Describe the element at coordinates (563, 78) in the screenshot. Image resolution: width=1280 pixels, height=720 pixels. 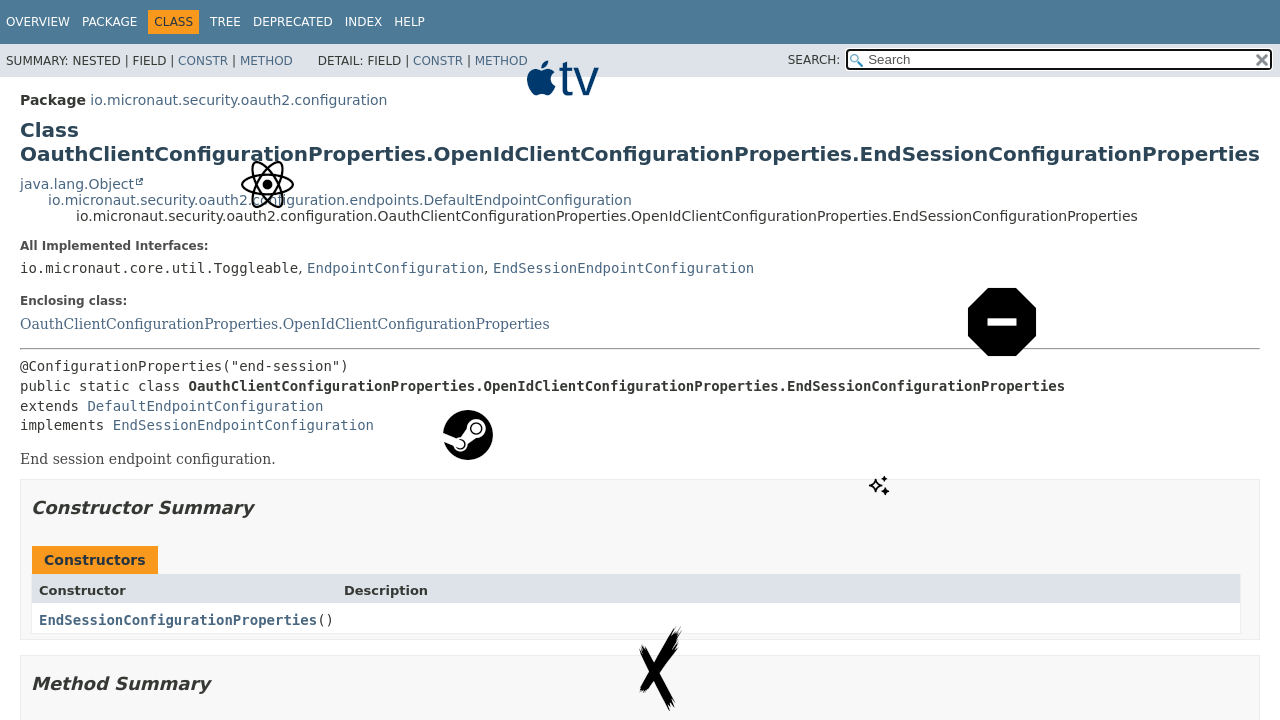
I see `open the Apple TV app` at that location.